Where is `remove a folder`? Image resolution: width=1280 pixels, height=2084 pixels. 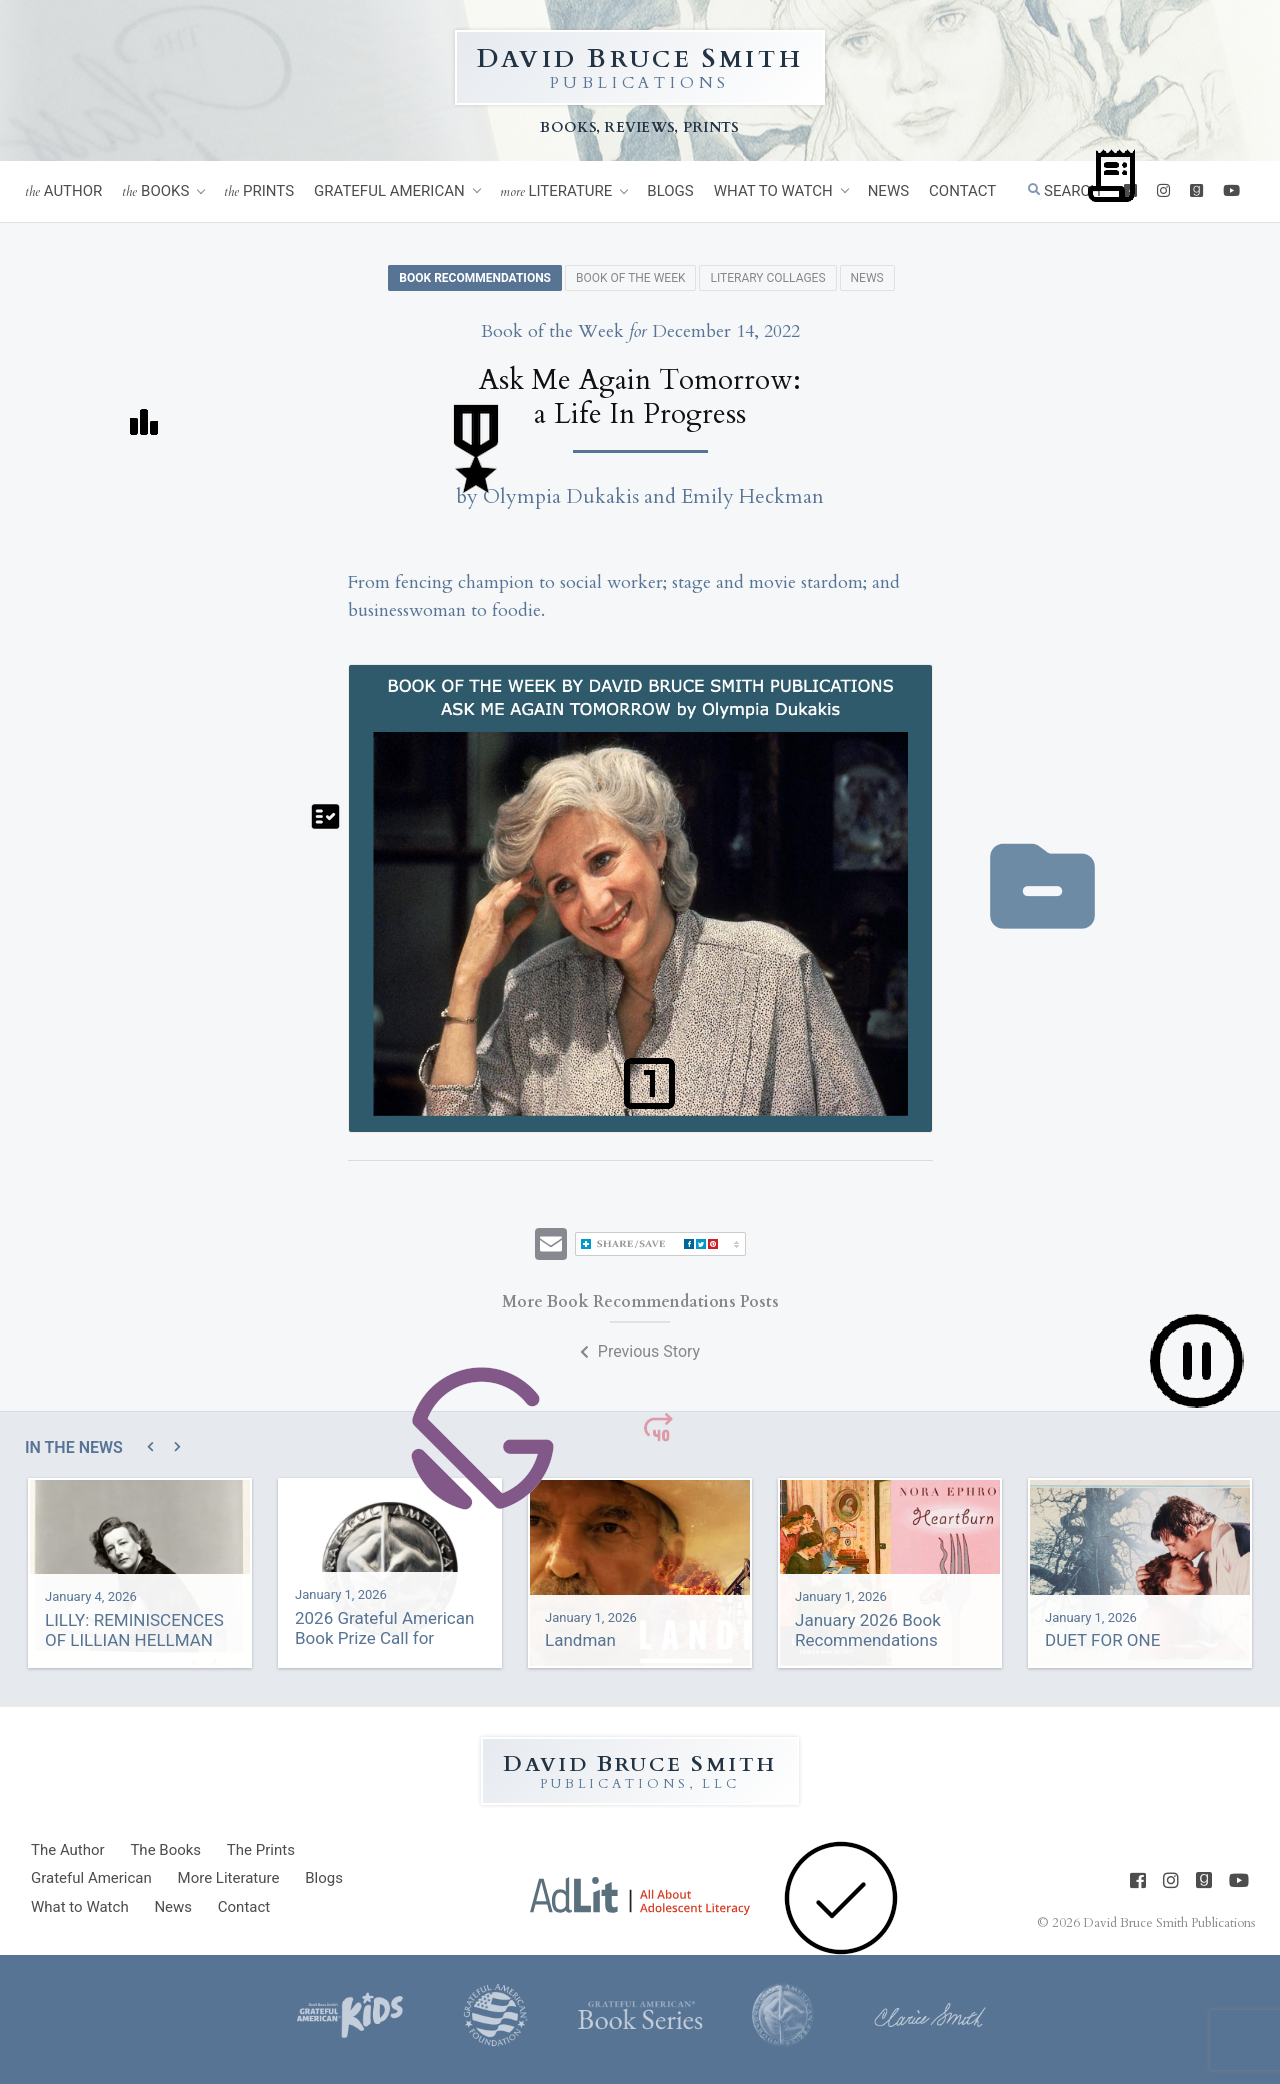 remove a folder is located at coordinates (1042, 889).